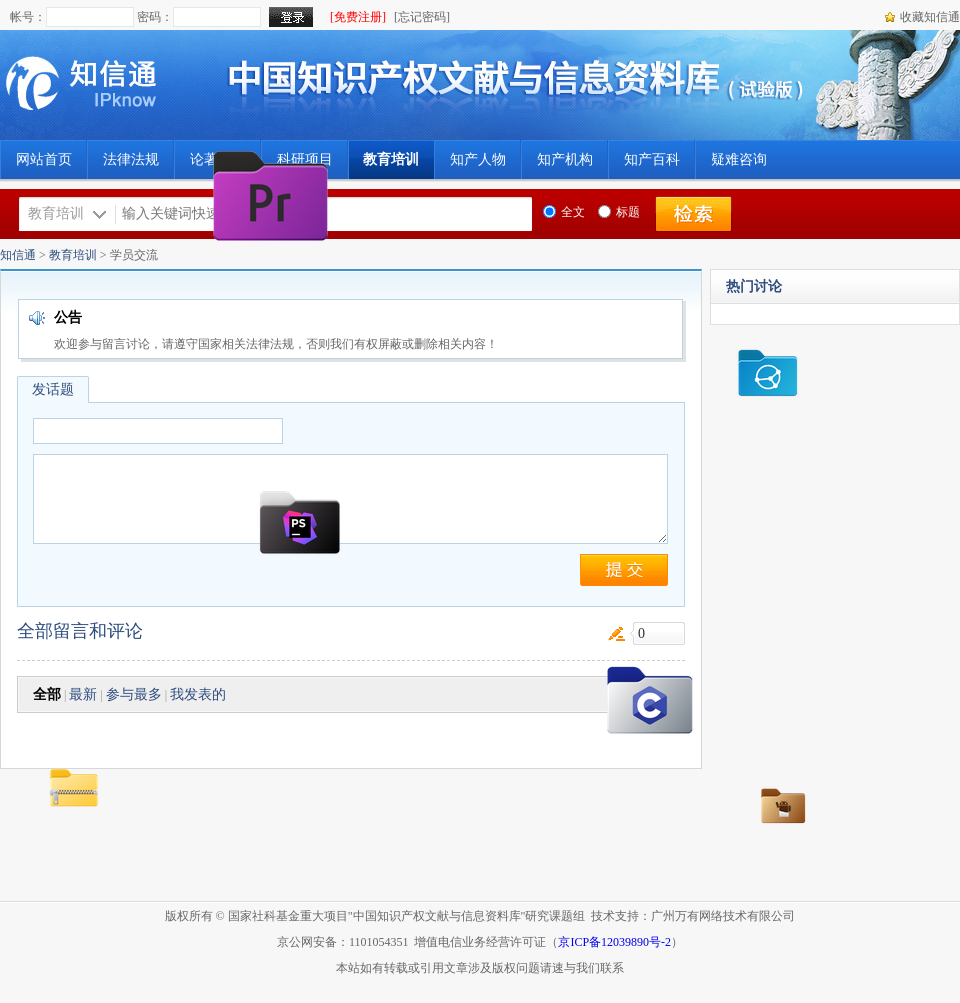 The image size is (960, 1003). Describe the element at coordinates (783, 807) in the screenshot. I see `folder containing android ice cream sandwich system files` at that location.